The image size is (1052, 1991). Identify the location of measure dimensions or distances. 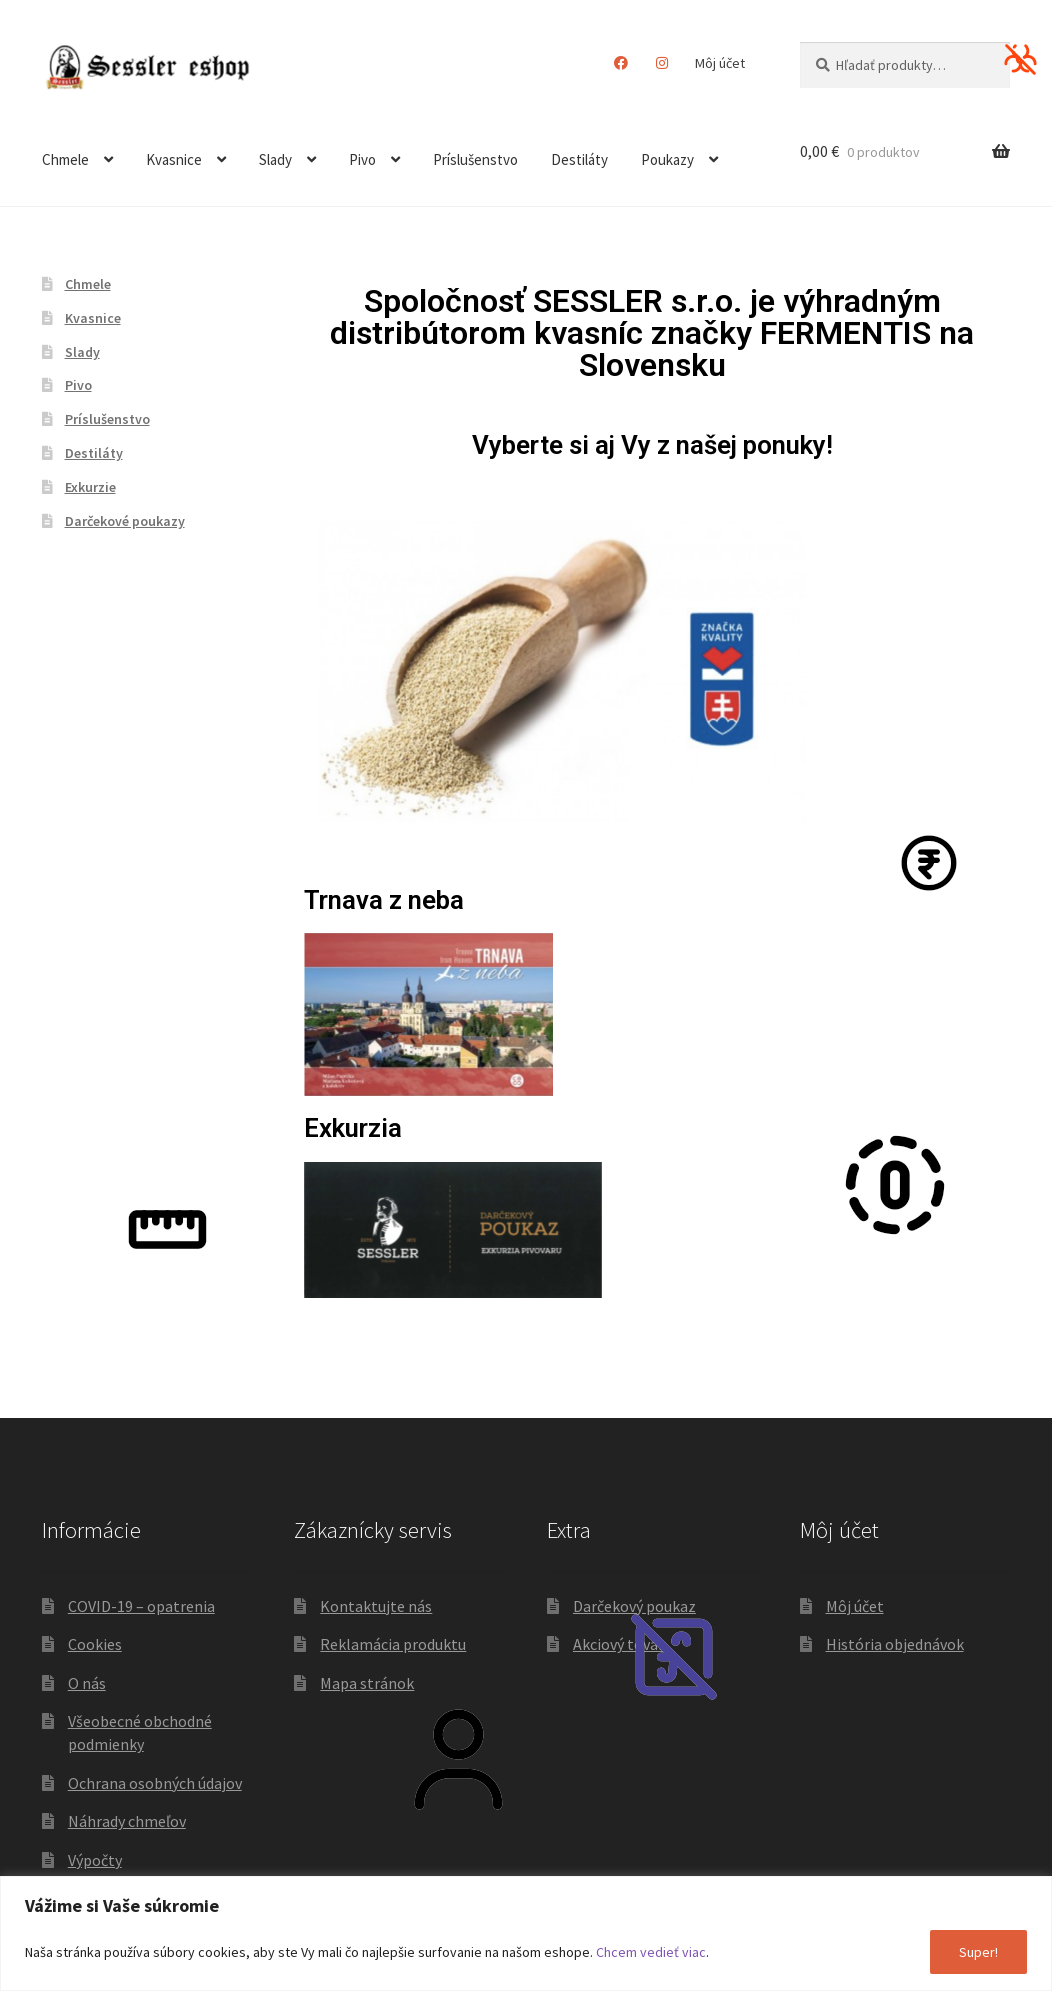
(167, 1229).